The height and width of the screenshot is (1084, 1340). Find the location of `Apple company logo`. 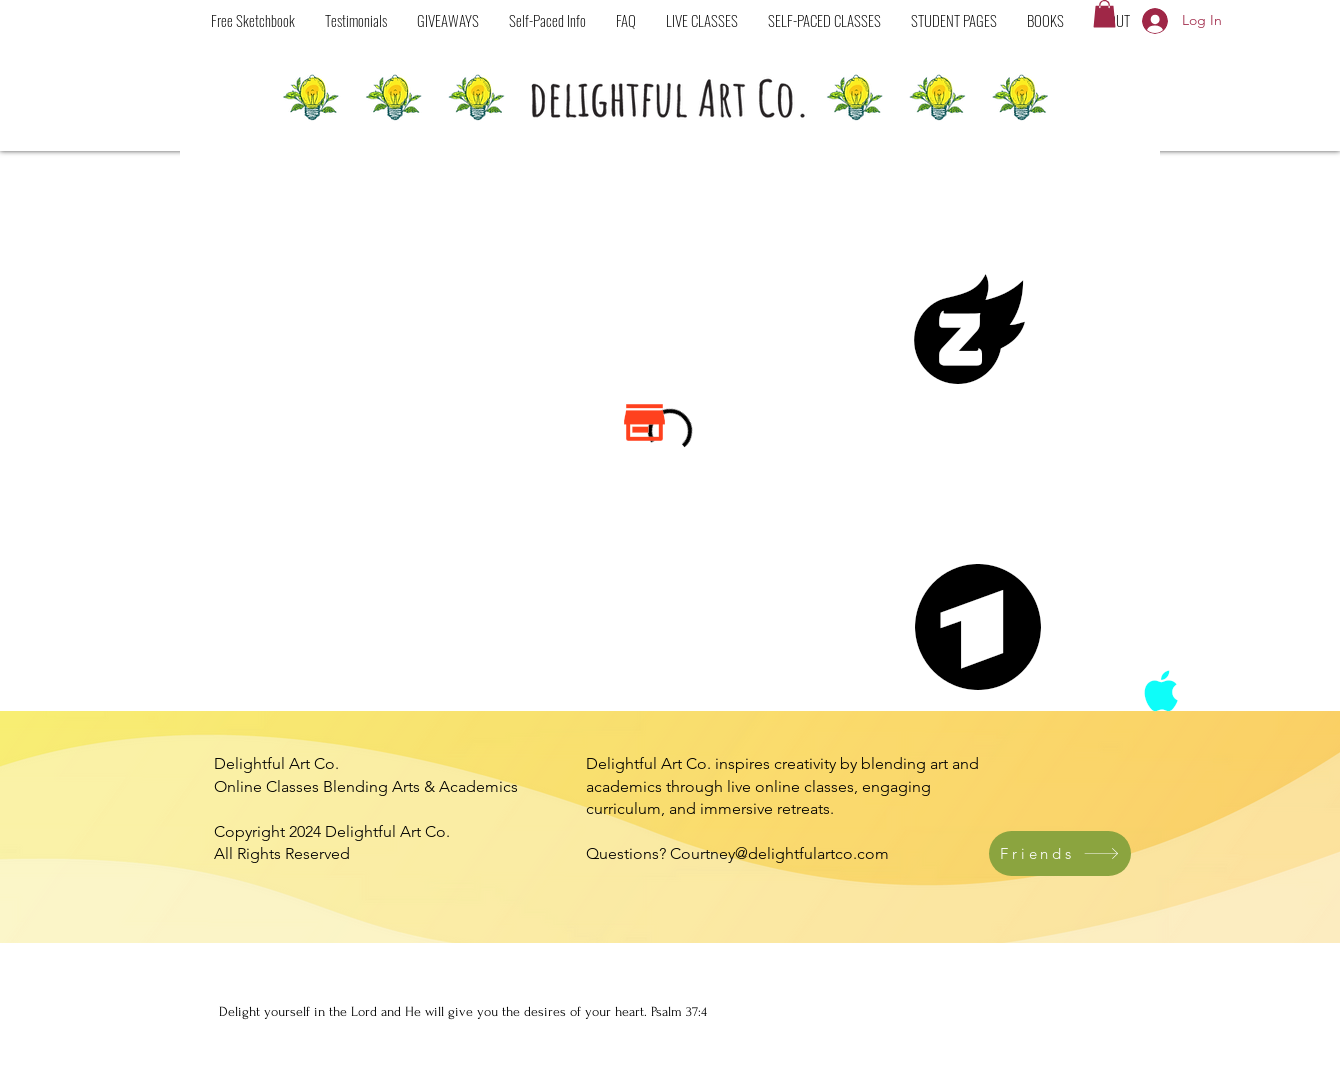

Apple company logo is located at coordinates (1162, 691).